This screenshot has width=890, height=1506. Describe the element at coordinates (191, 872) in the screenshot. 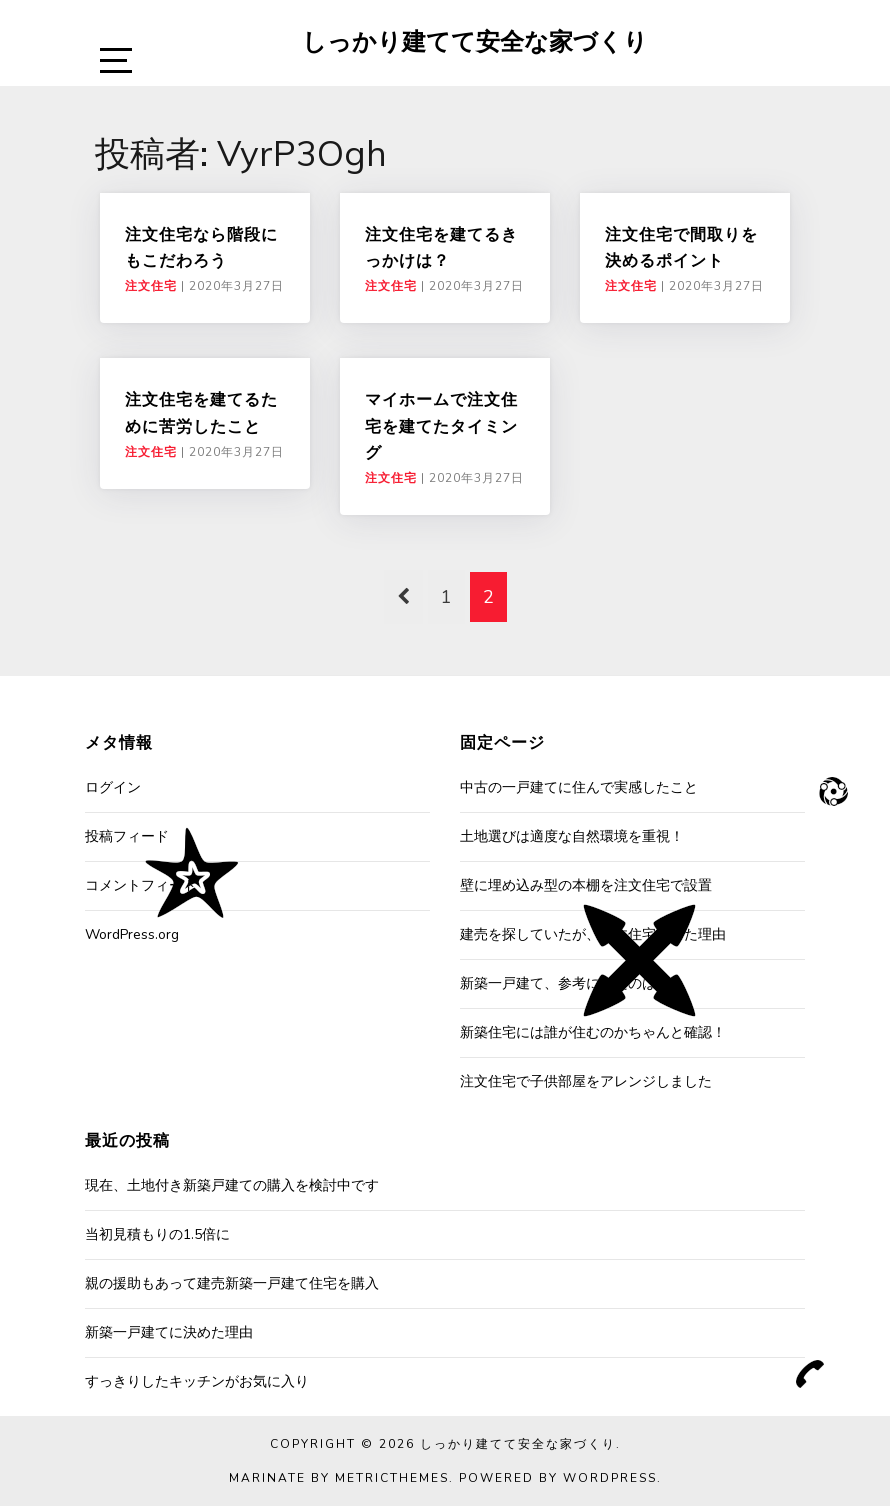

I see `indicates a beach or ocean-themed game level` at that location.